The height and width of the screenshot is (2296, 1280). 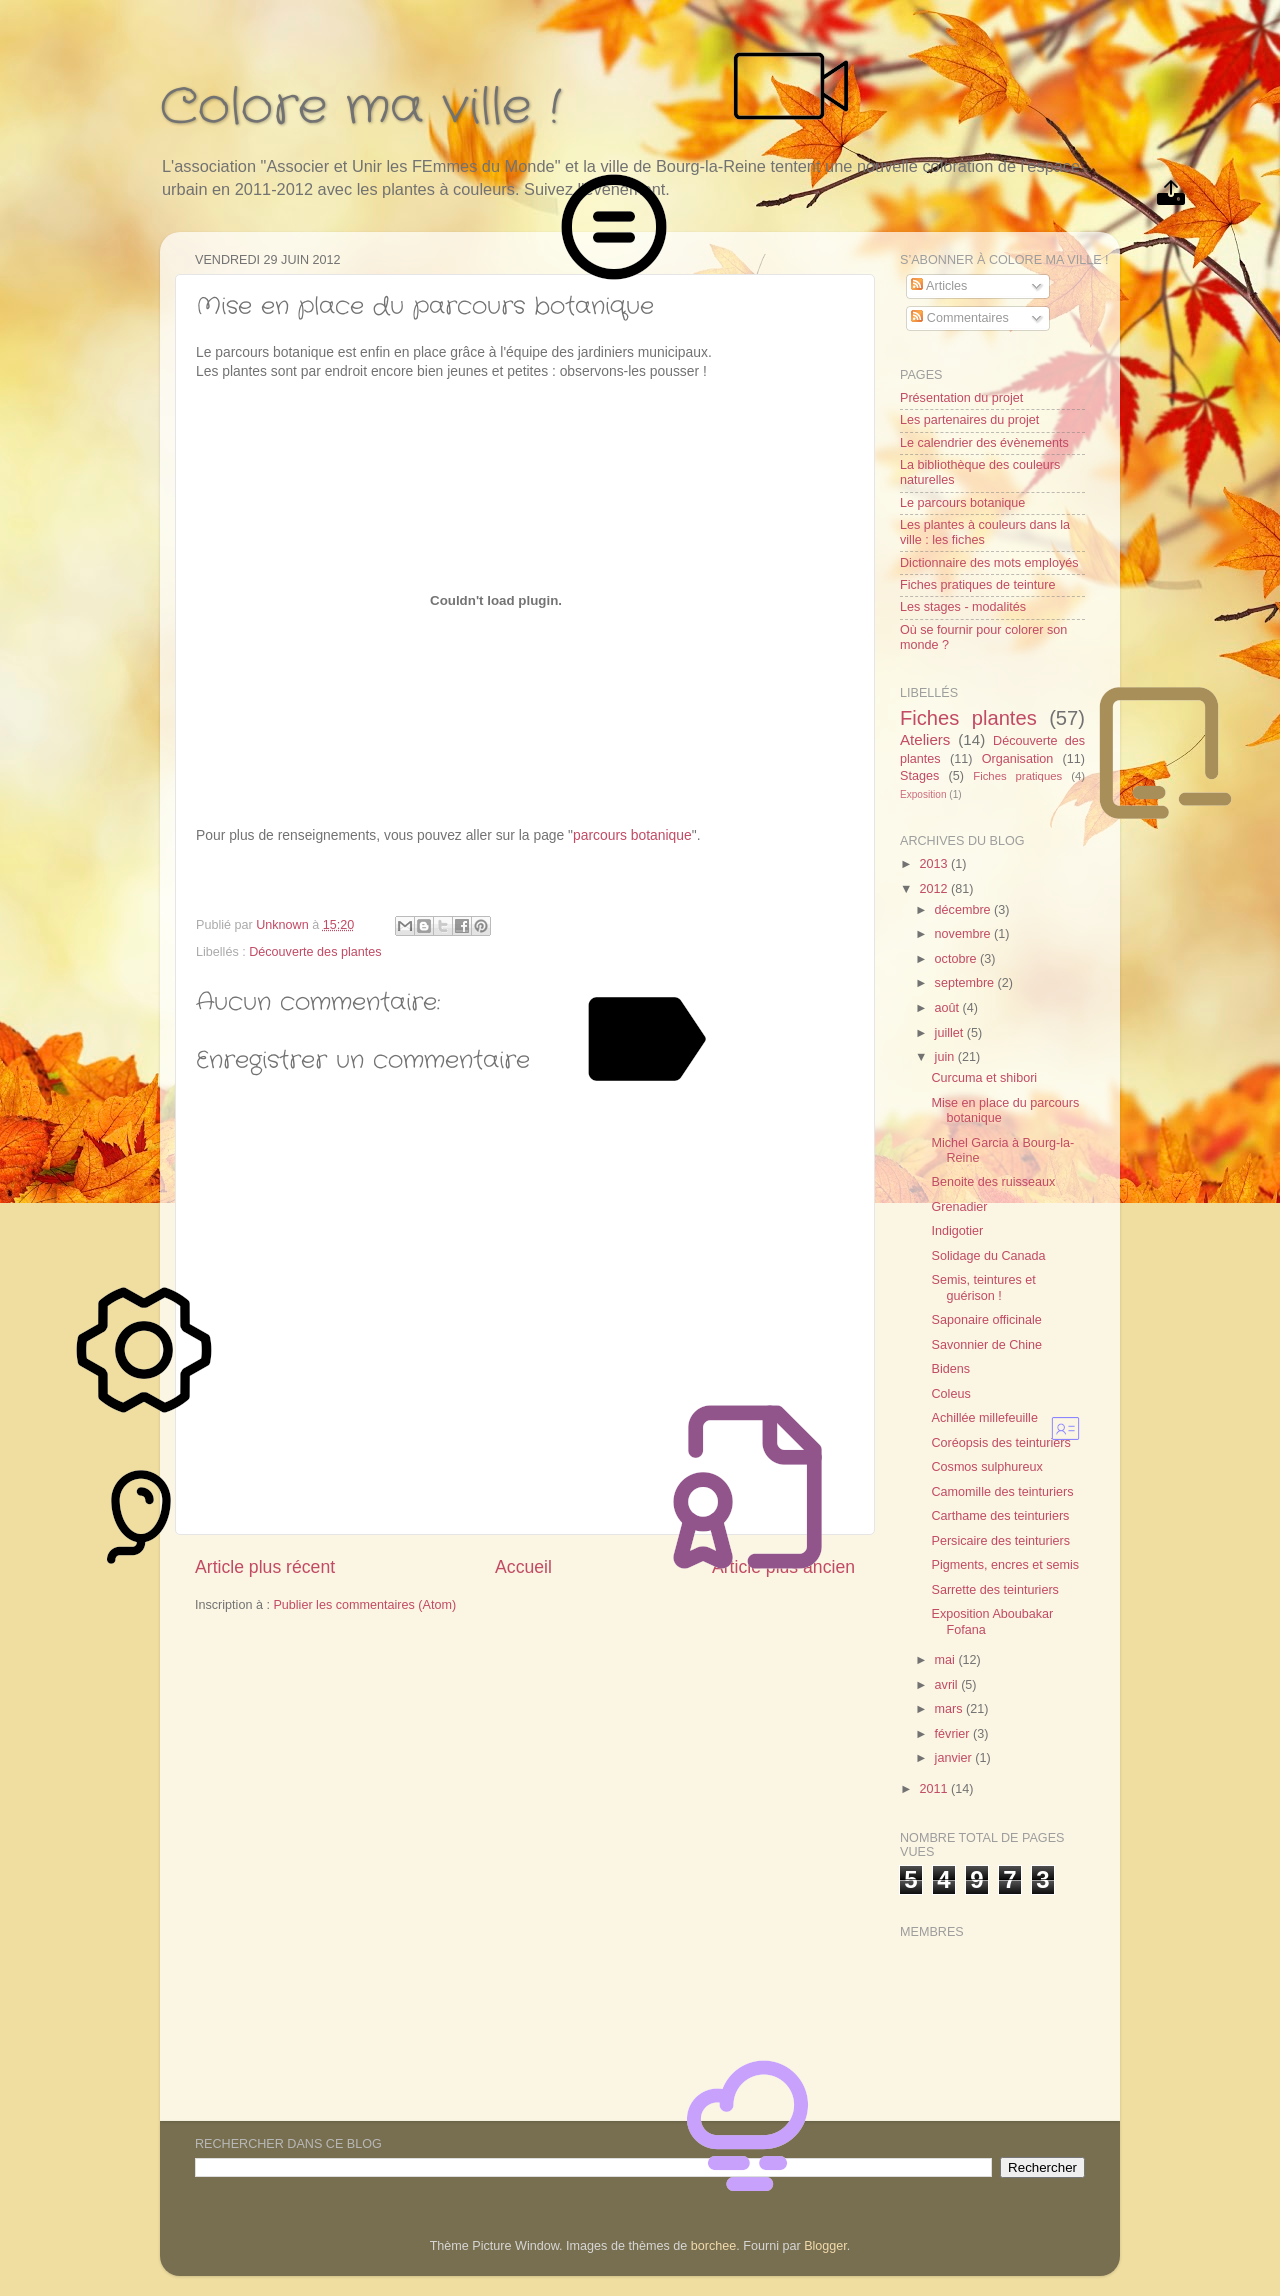 I want to click on access settings or preferences, so click(x=144, y=1350).